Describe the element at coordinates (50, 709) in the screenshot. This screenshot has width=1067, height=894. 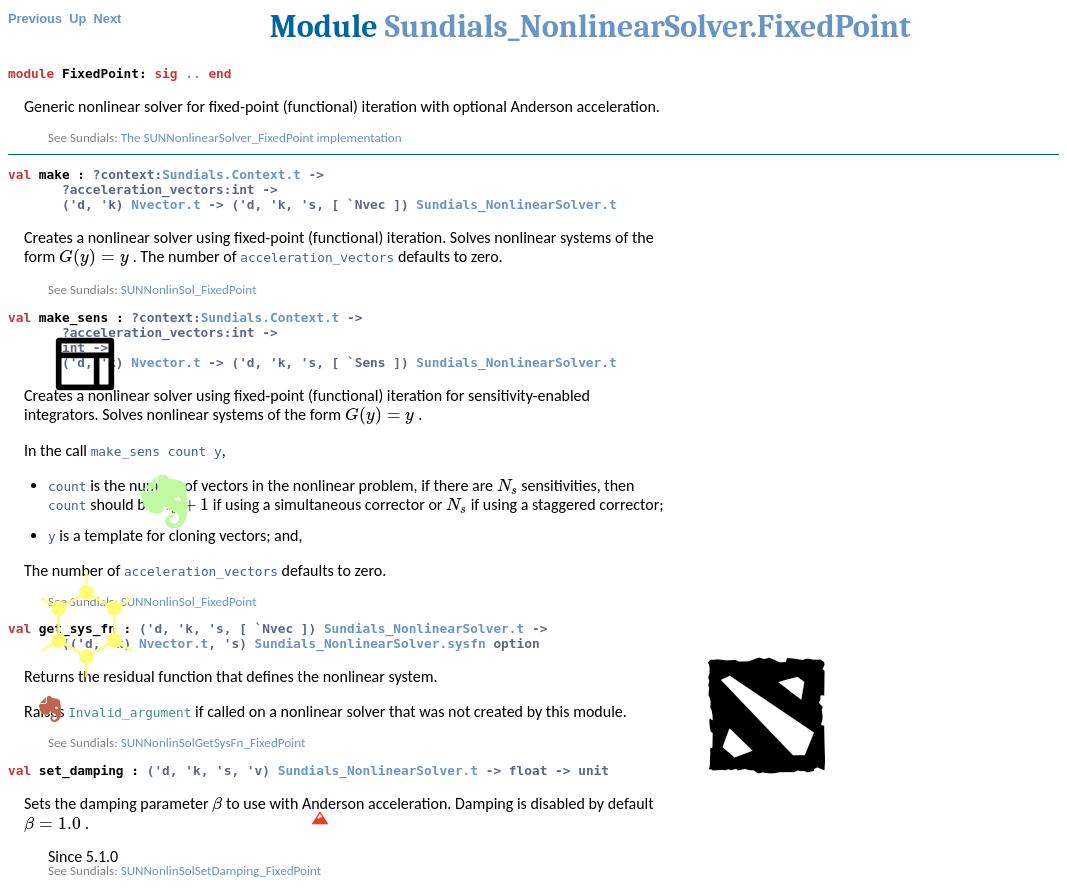
I see `open Evernote app` at that location.